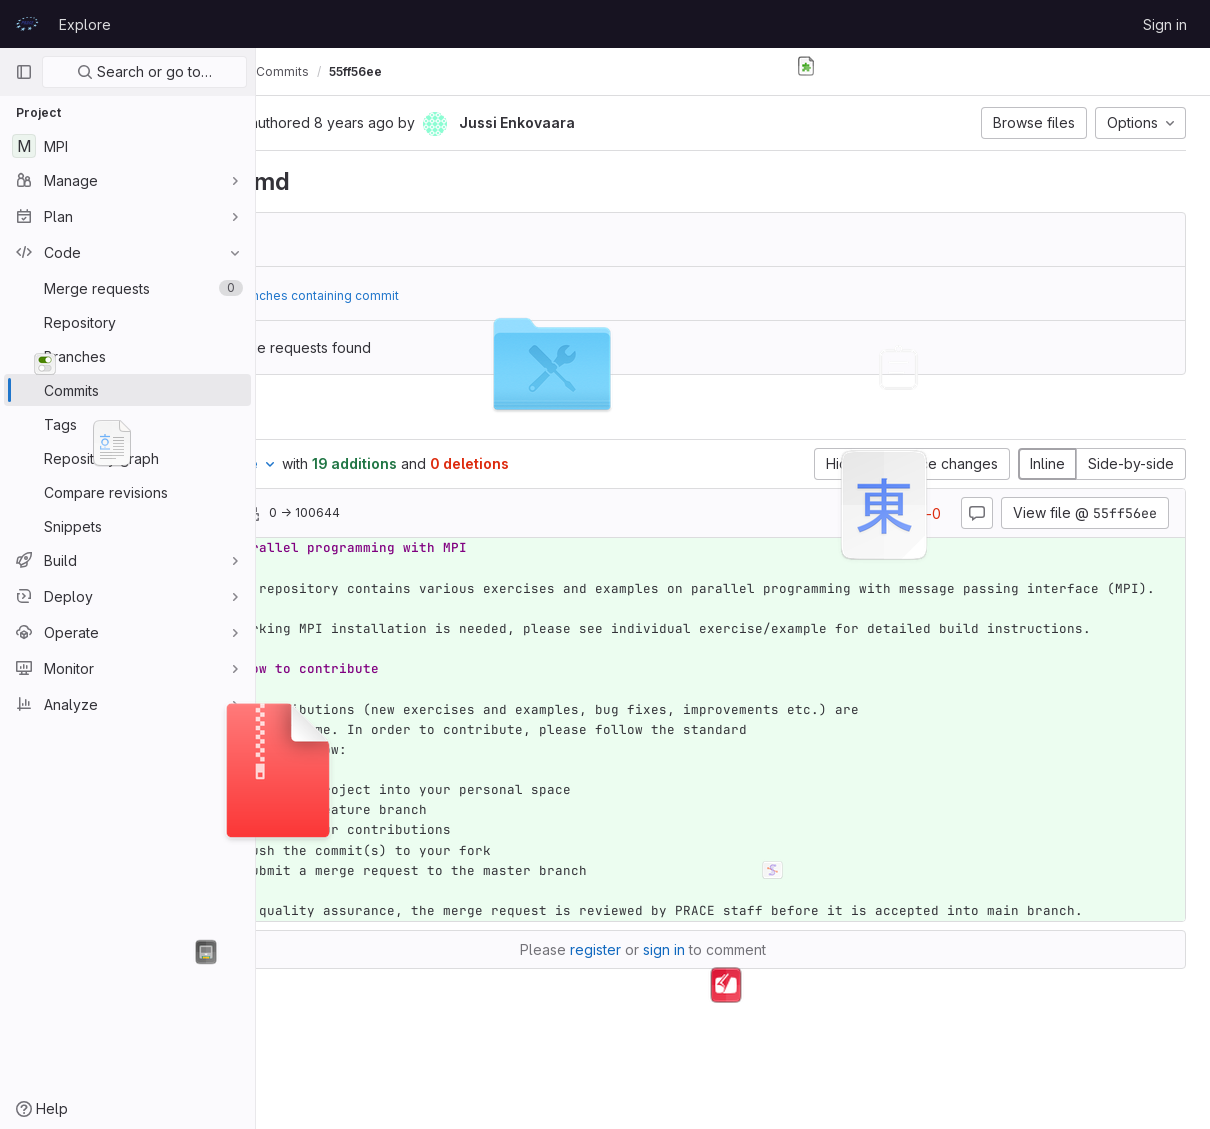  I want to click on open system settings or preferences, so click(45, 364).